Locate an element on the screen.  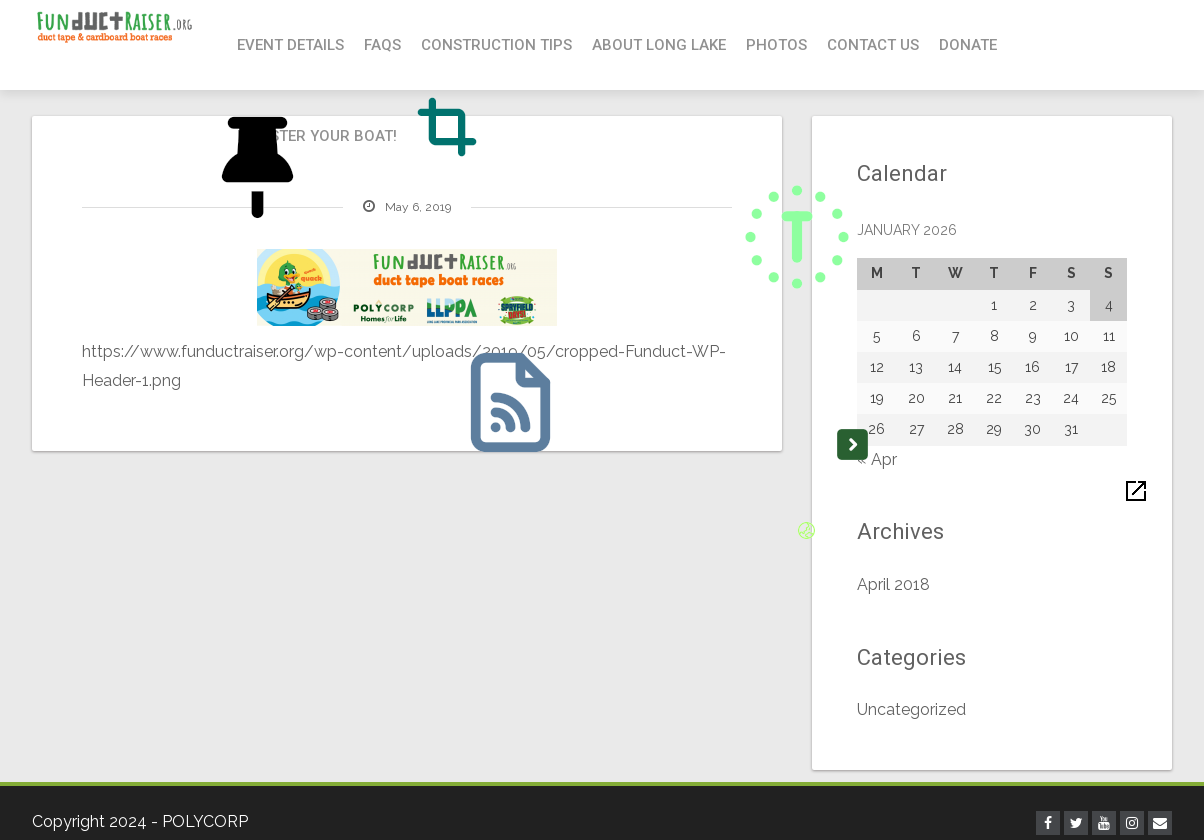
open link in a new tab or window is located at coordinates (1136, 491).